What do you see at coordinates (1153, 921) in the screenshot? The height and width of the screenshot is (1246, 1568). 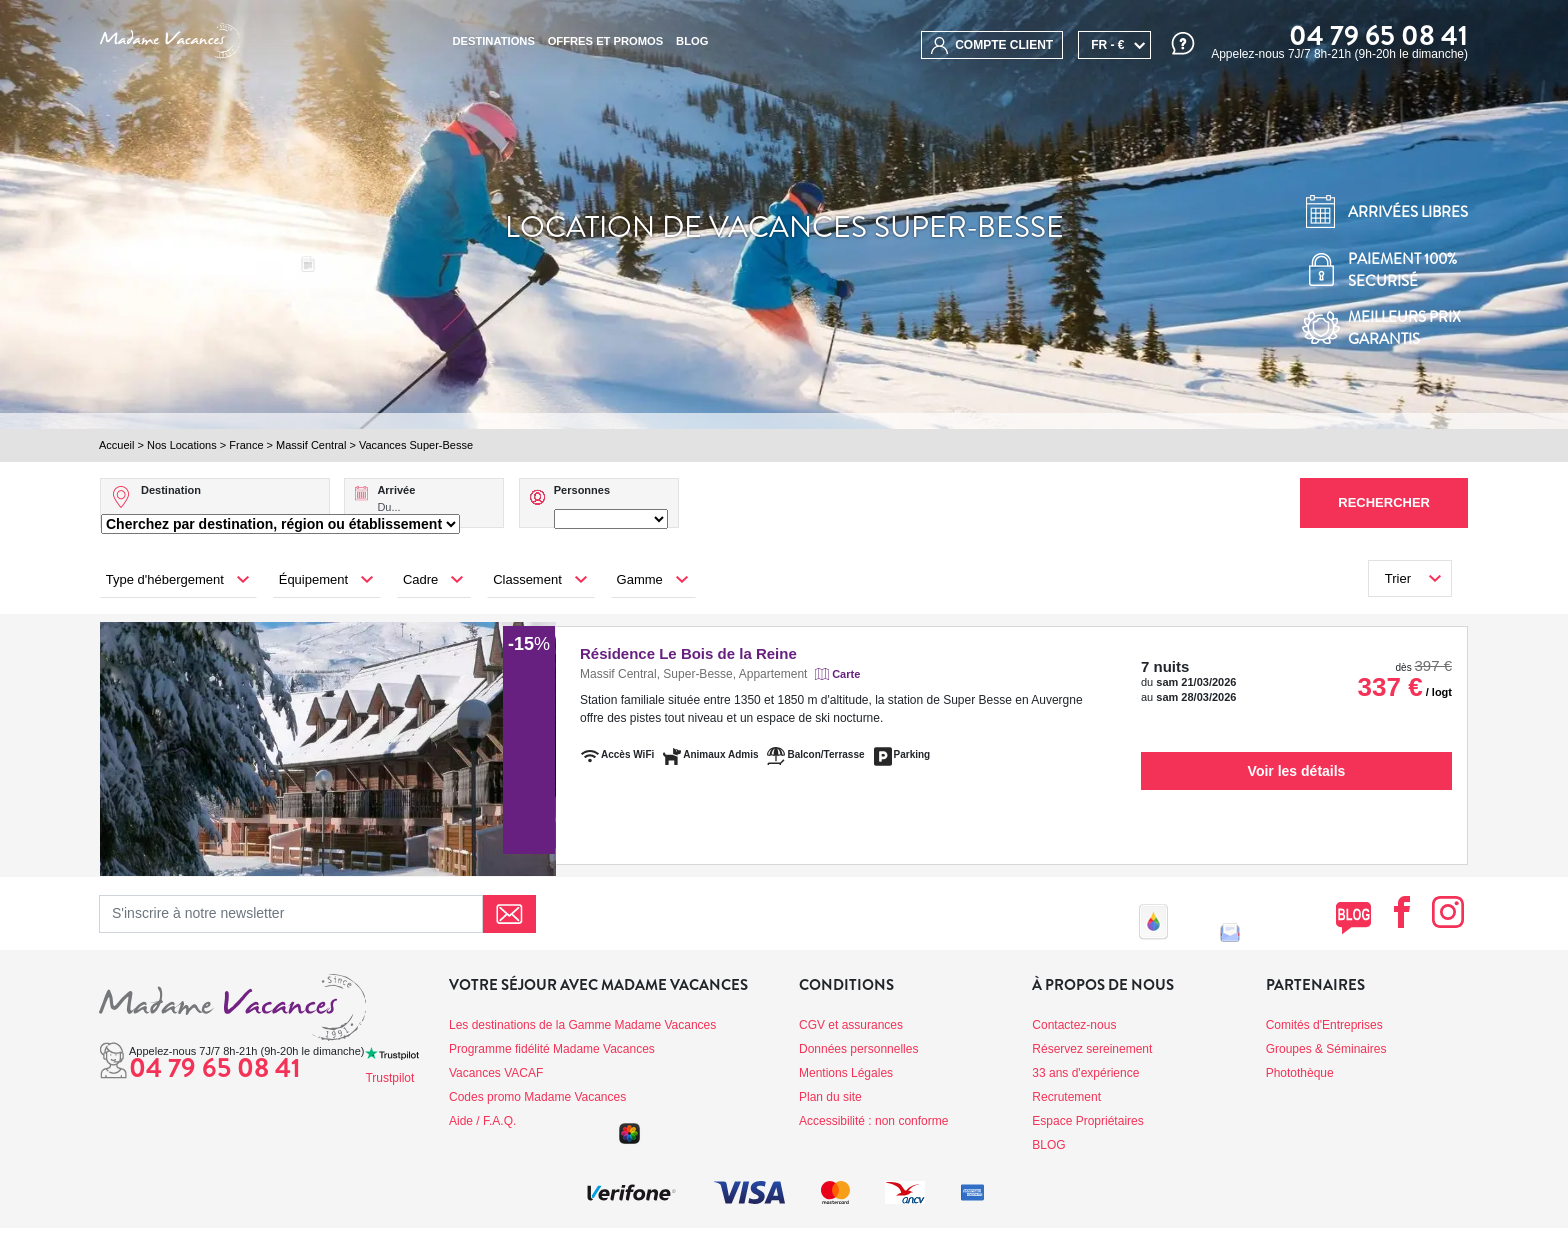 I see `file type for hardware monitoring sensor data` at bounding box center [1153, 921].